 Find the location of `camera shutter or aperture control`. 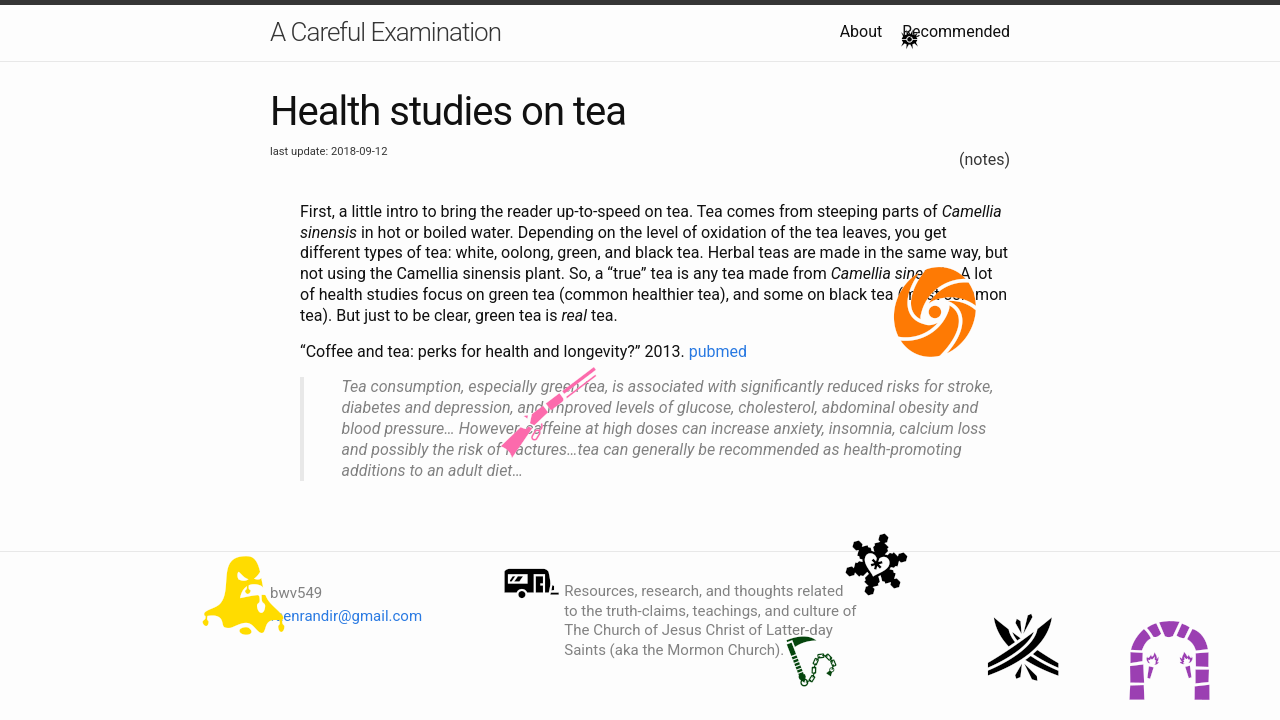

camera shutter or aperture control is located at coordinates (934, 311).